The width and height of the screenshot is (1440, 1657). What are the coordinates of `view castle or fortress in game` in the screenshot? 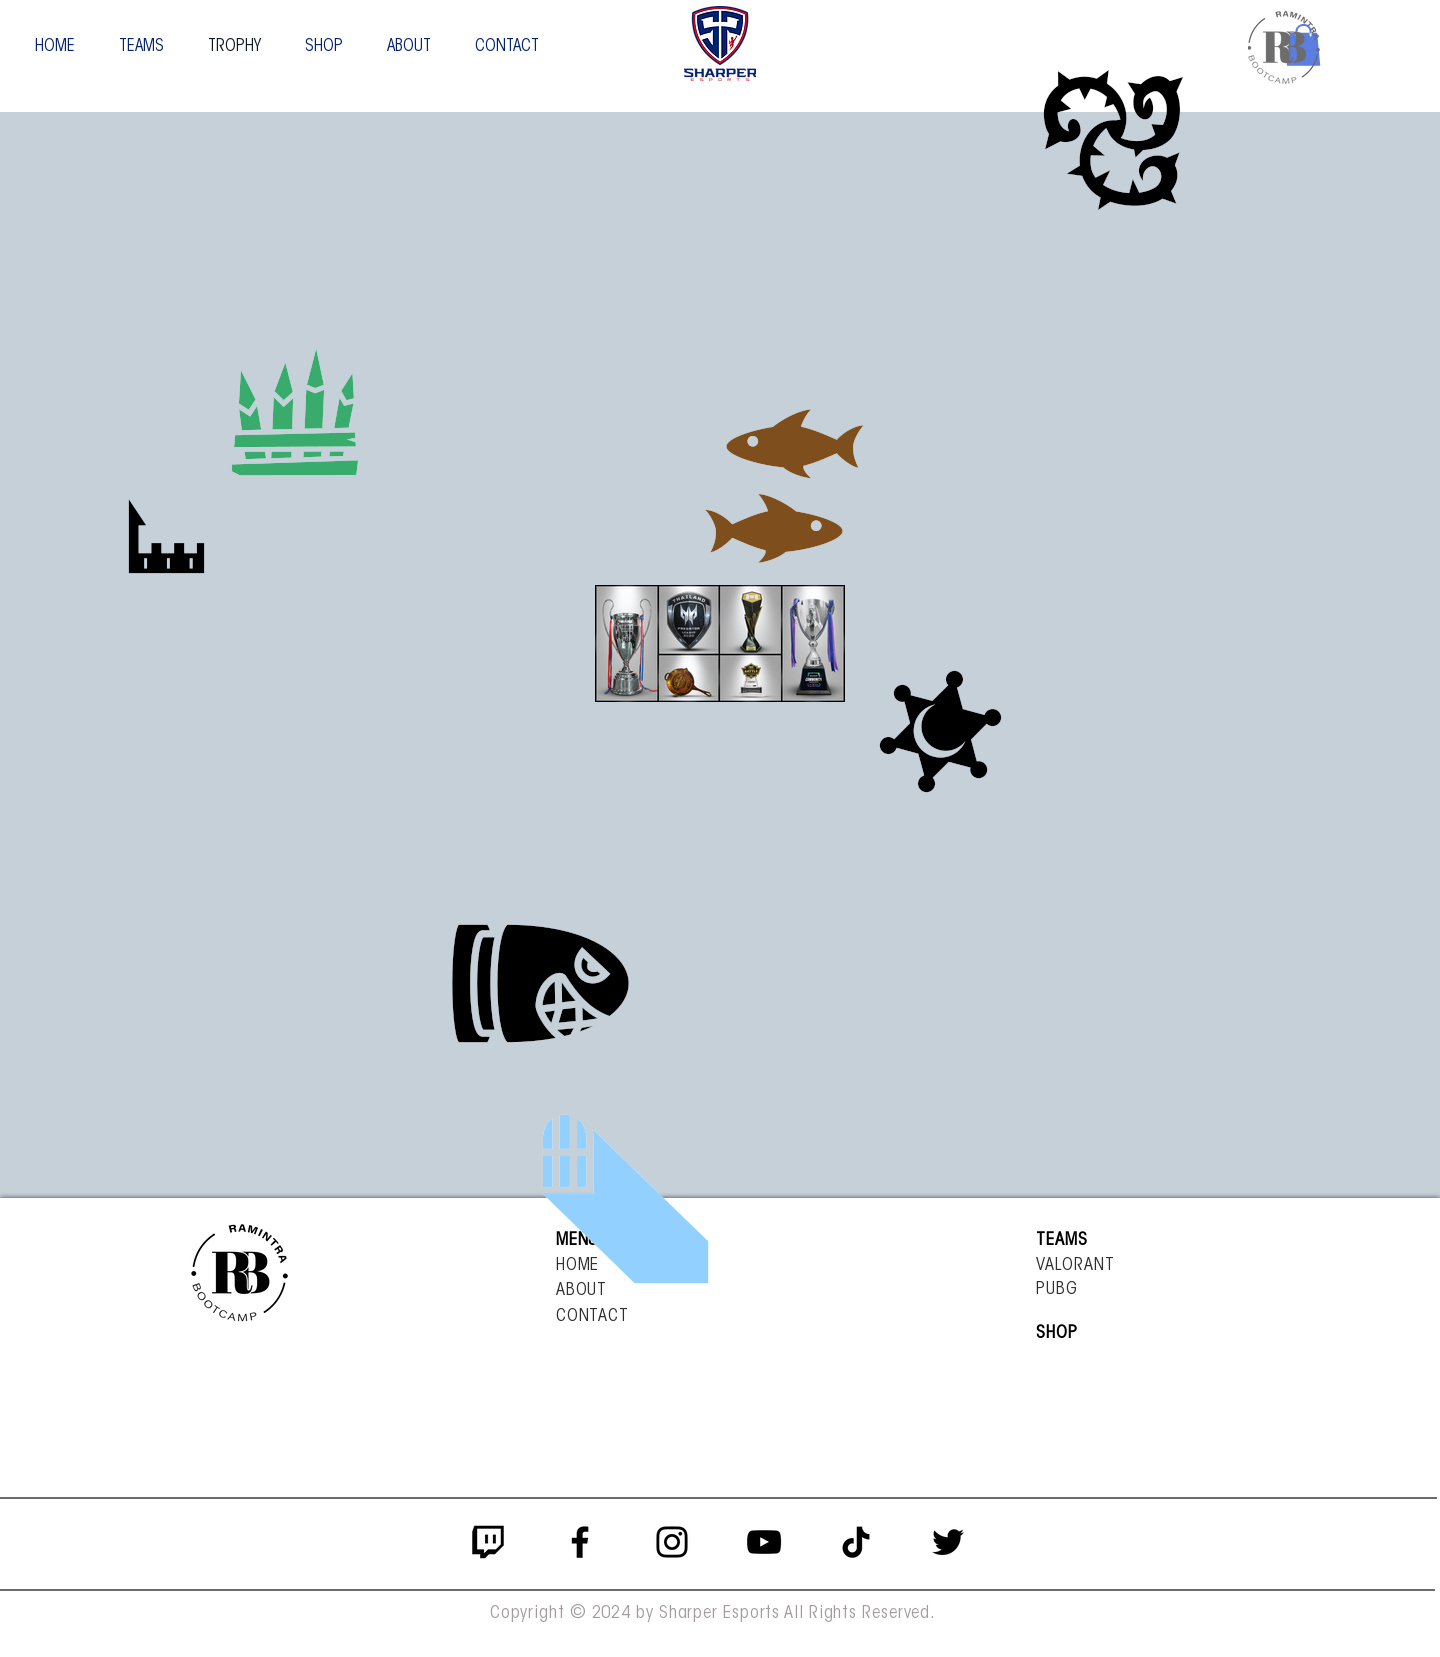 It's located at (166, 535).